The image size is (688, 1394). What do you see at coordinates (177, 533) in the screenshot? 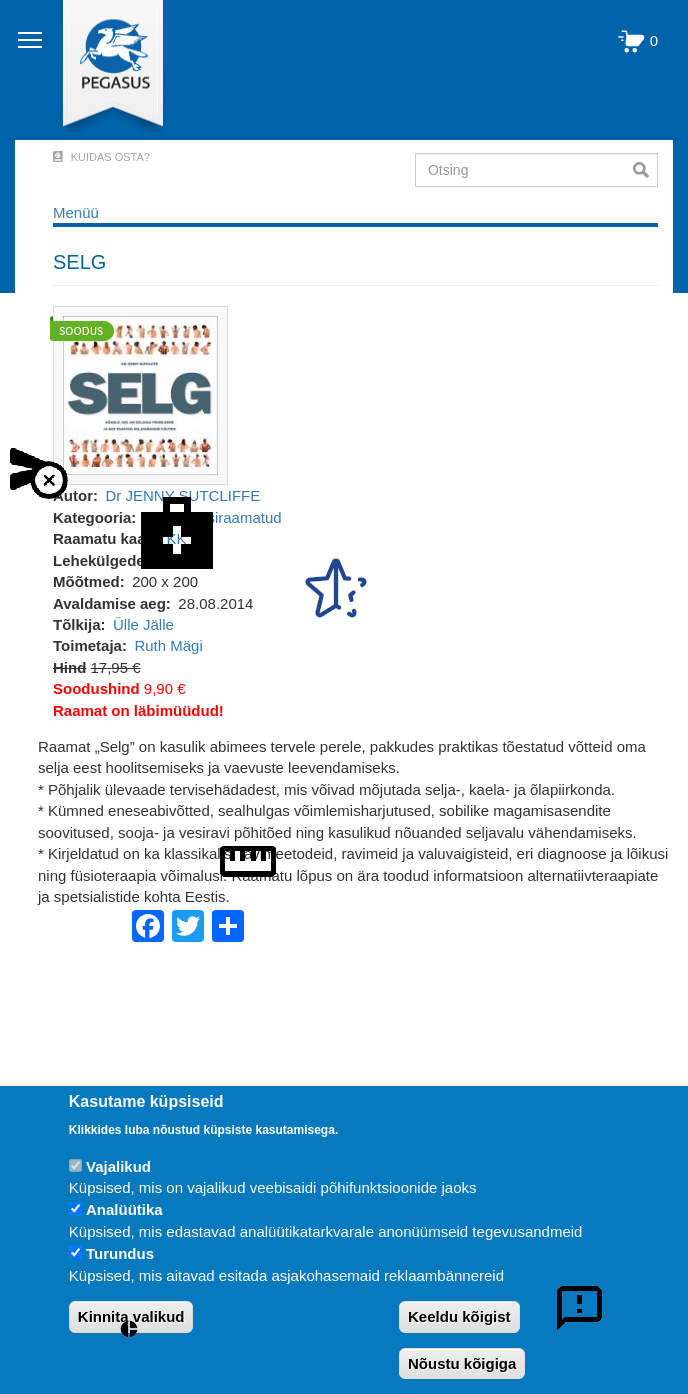
I see `access medical services or healthcare options` at bounding box center [177, 533].